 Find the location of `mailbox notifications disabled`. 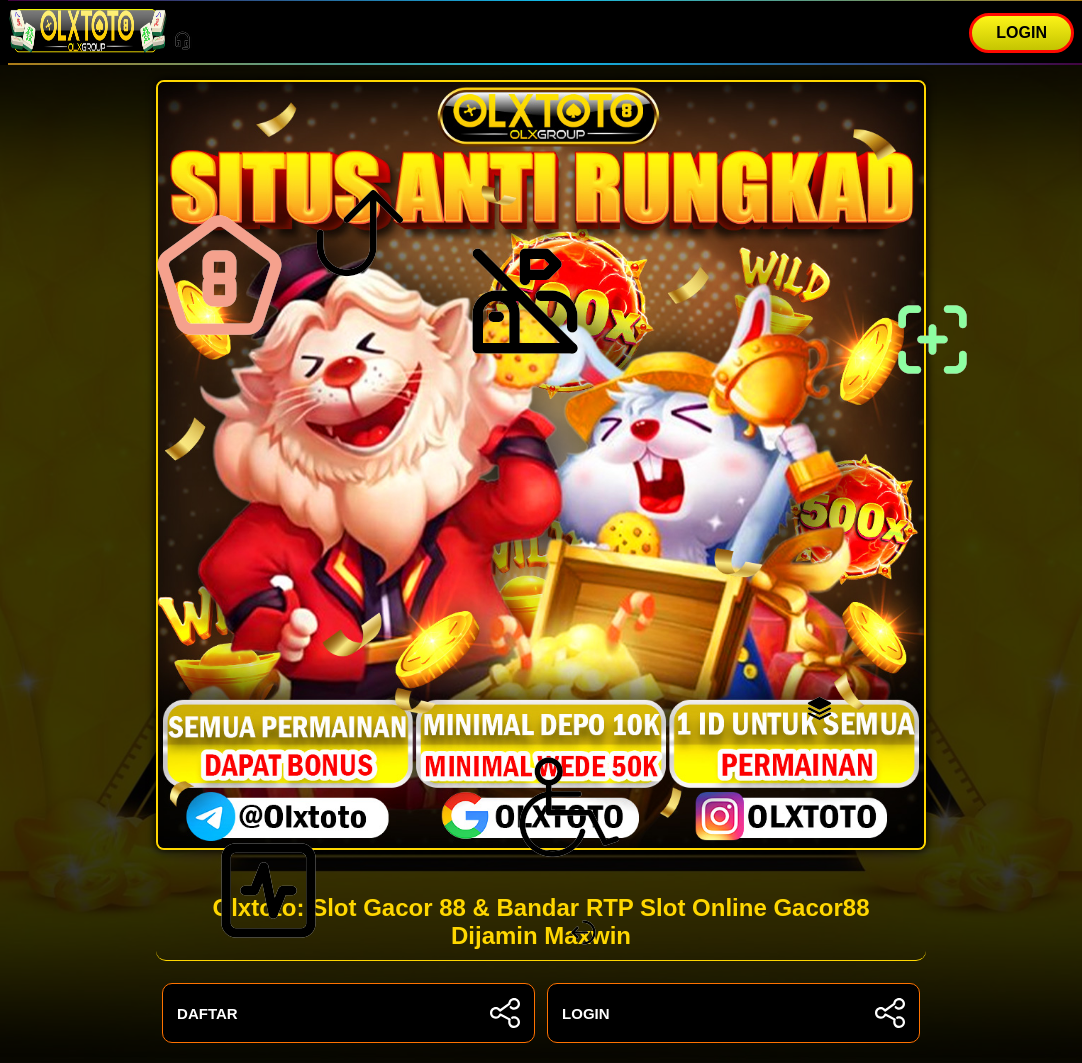

mailbox notifications disabled is located at coordinates (525, 301).